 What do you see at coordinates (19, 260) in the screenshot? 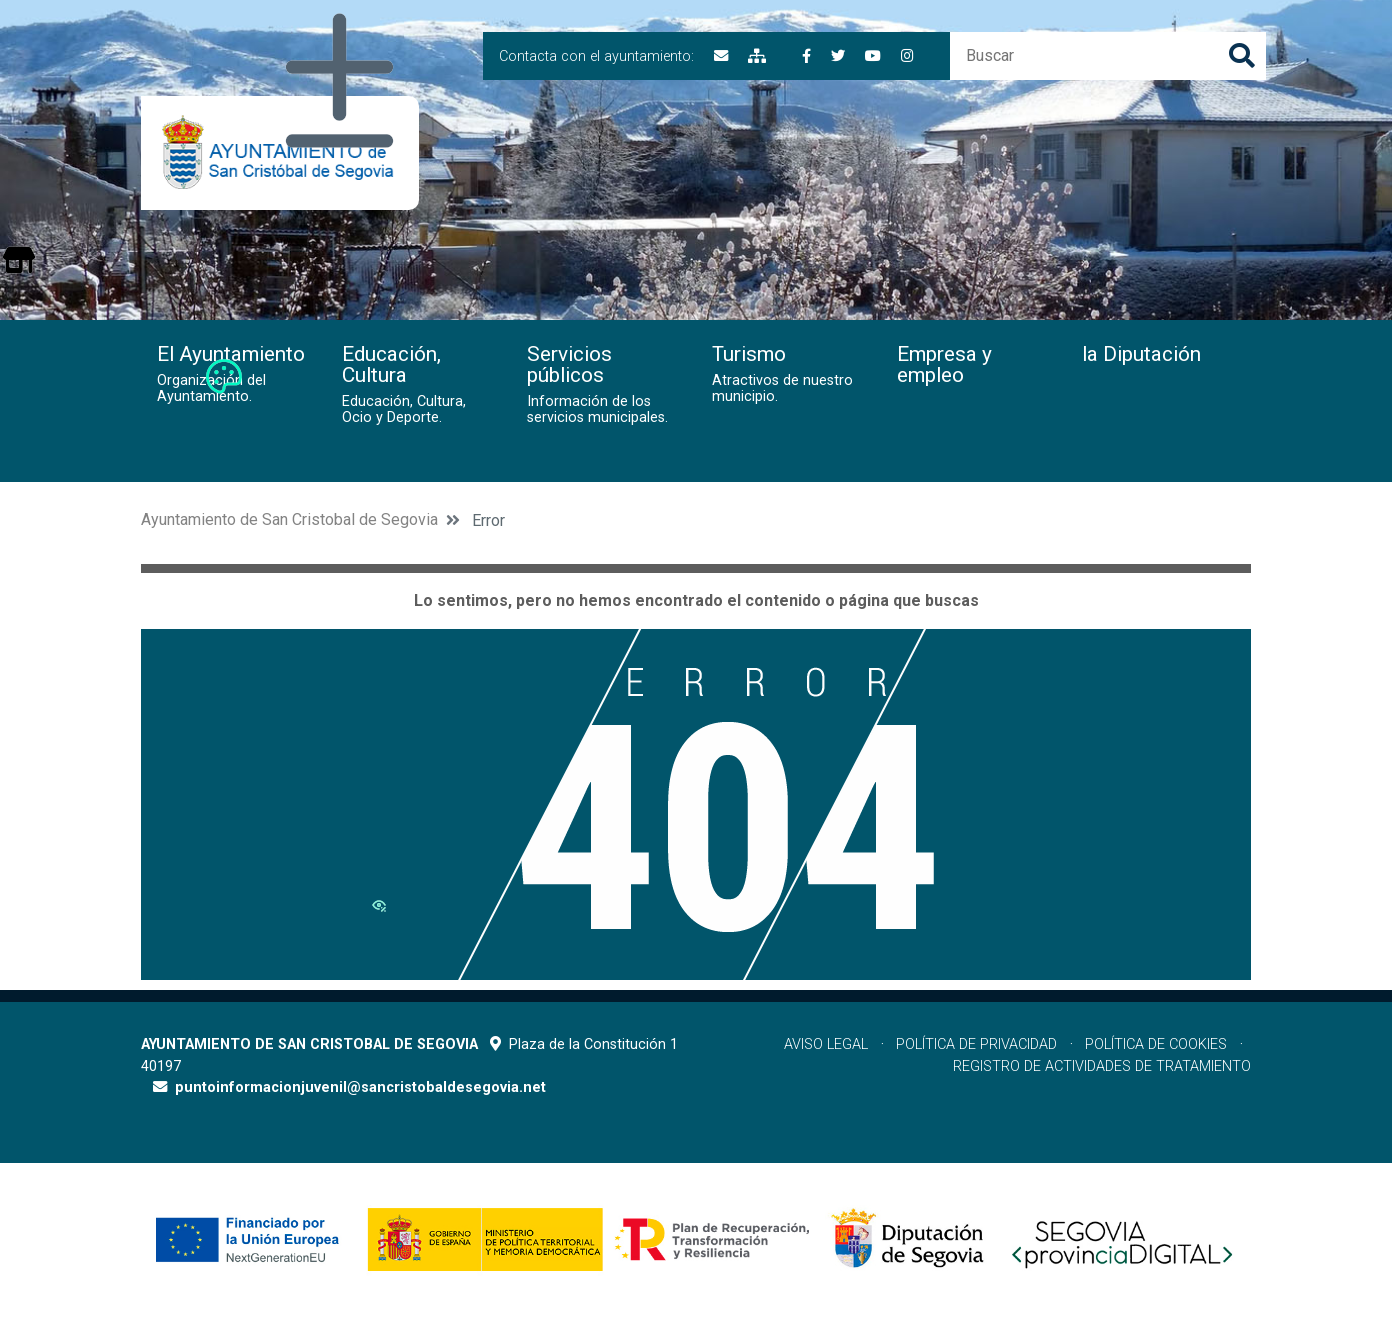
I see `open the store or shop` at bounding box center [19, 260].